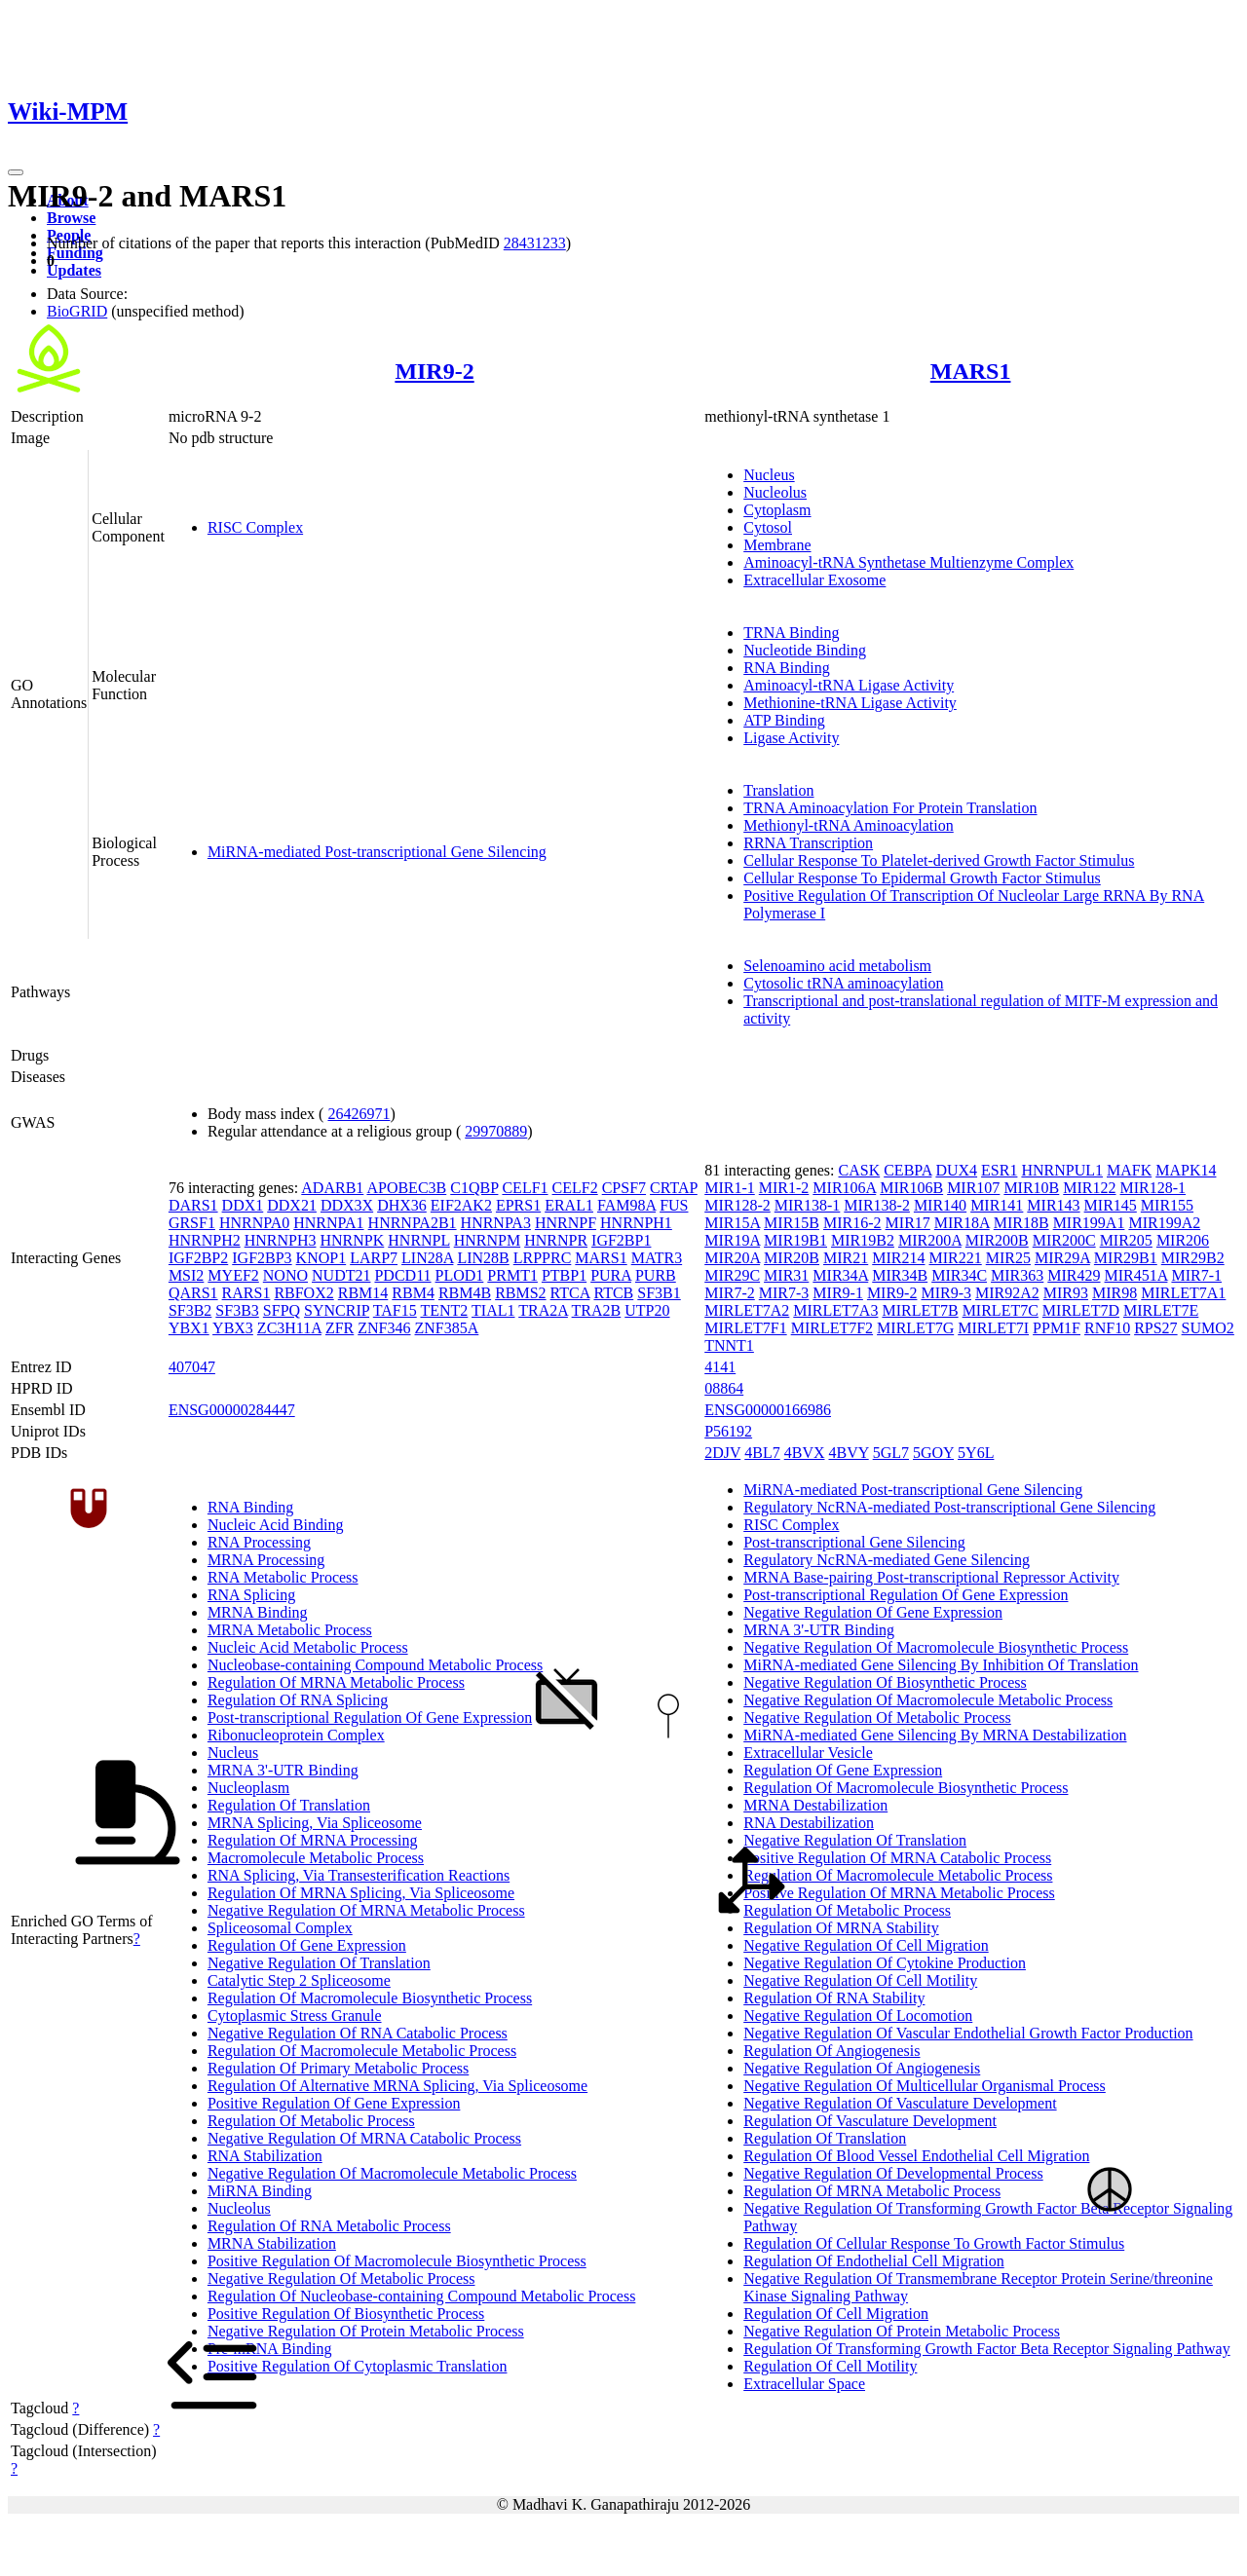  What do you see at coordinates (128, 1816) in the screenshot?
I see `access research or laboratory tools` at bounding box center [128, 1816].